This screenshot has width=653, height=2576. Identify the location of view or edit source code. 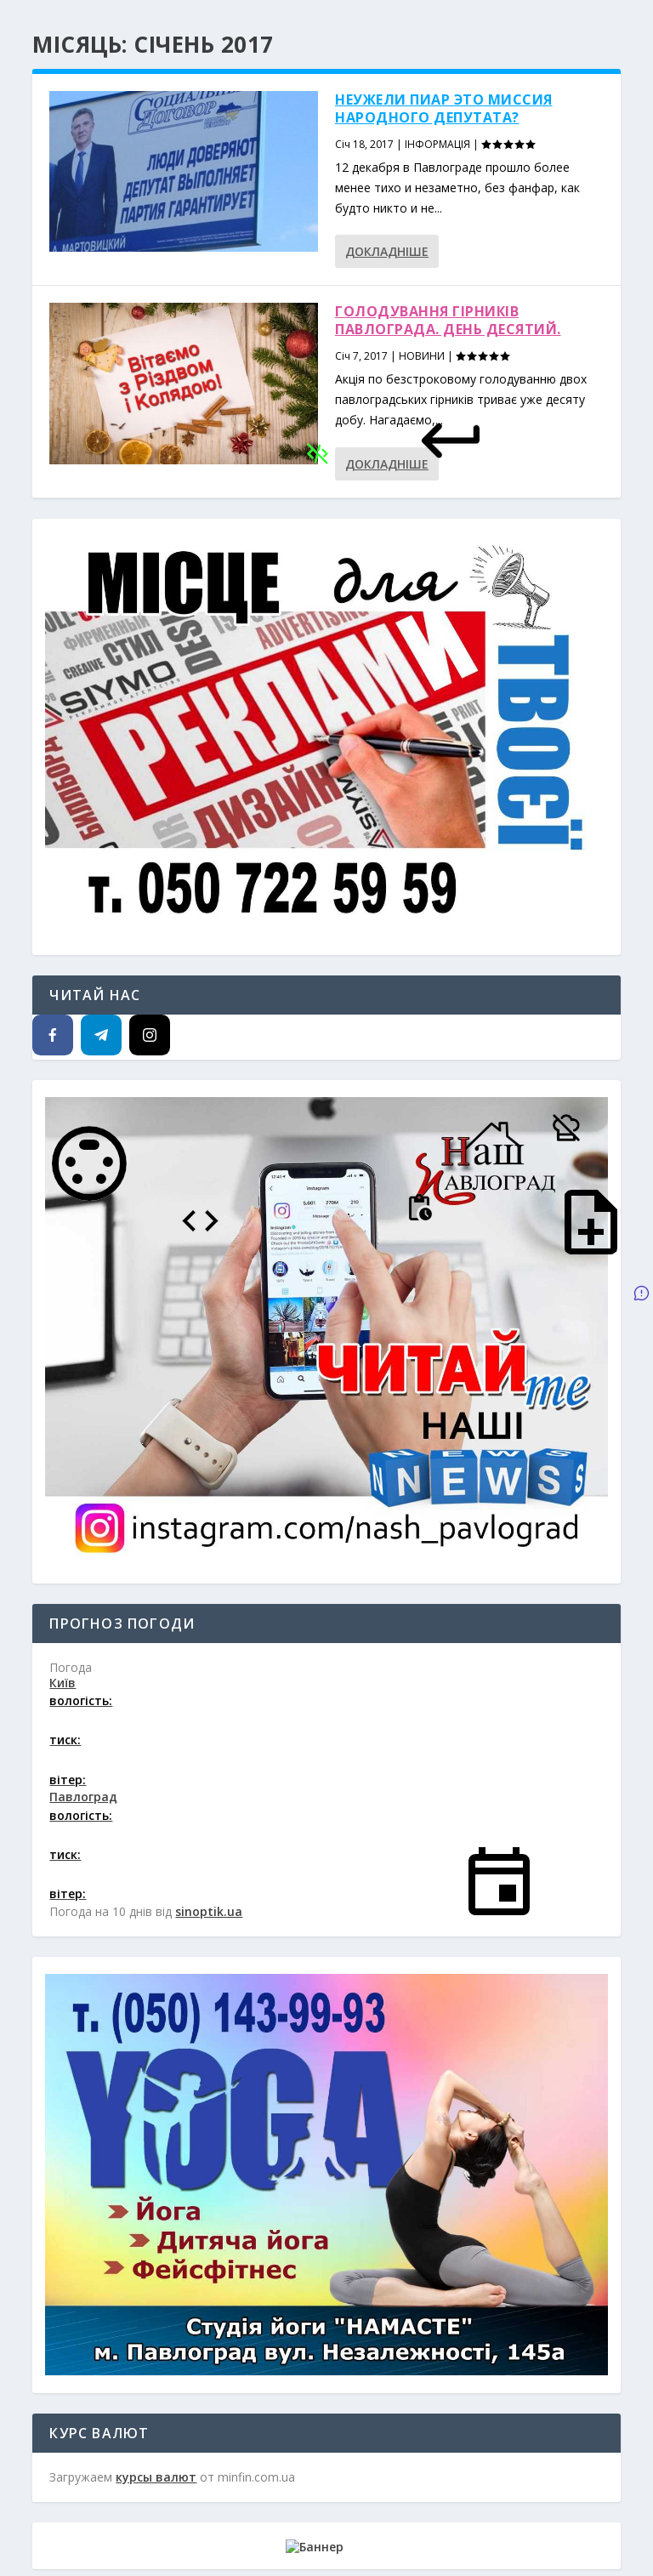
(200, 1220).